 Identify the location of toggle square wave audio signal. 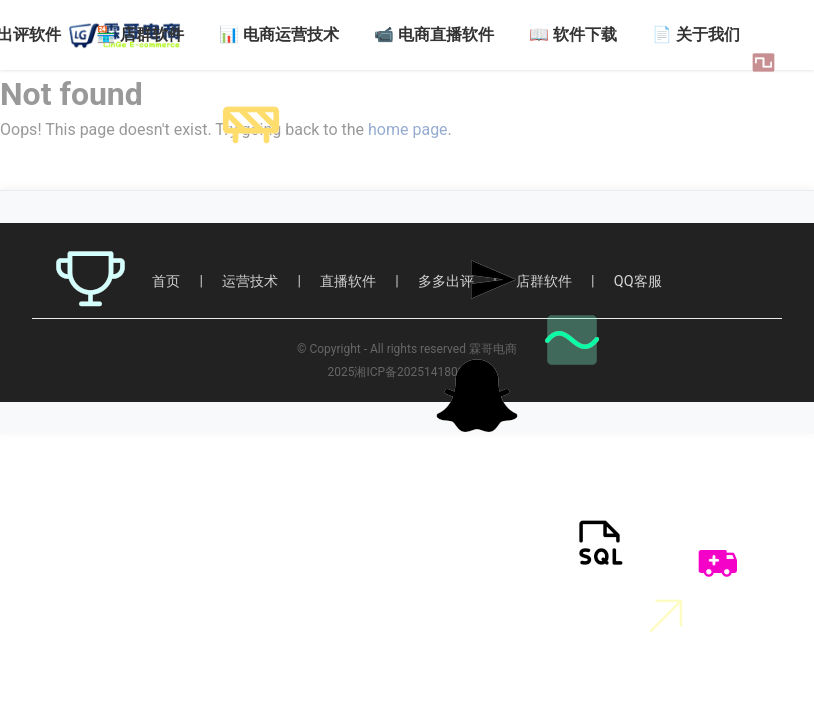
(763, 62).